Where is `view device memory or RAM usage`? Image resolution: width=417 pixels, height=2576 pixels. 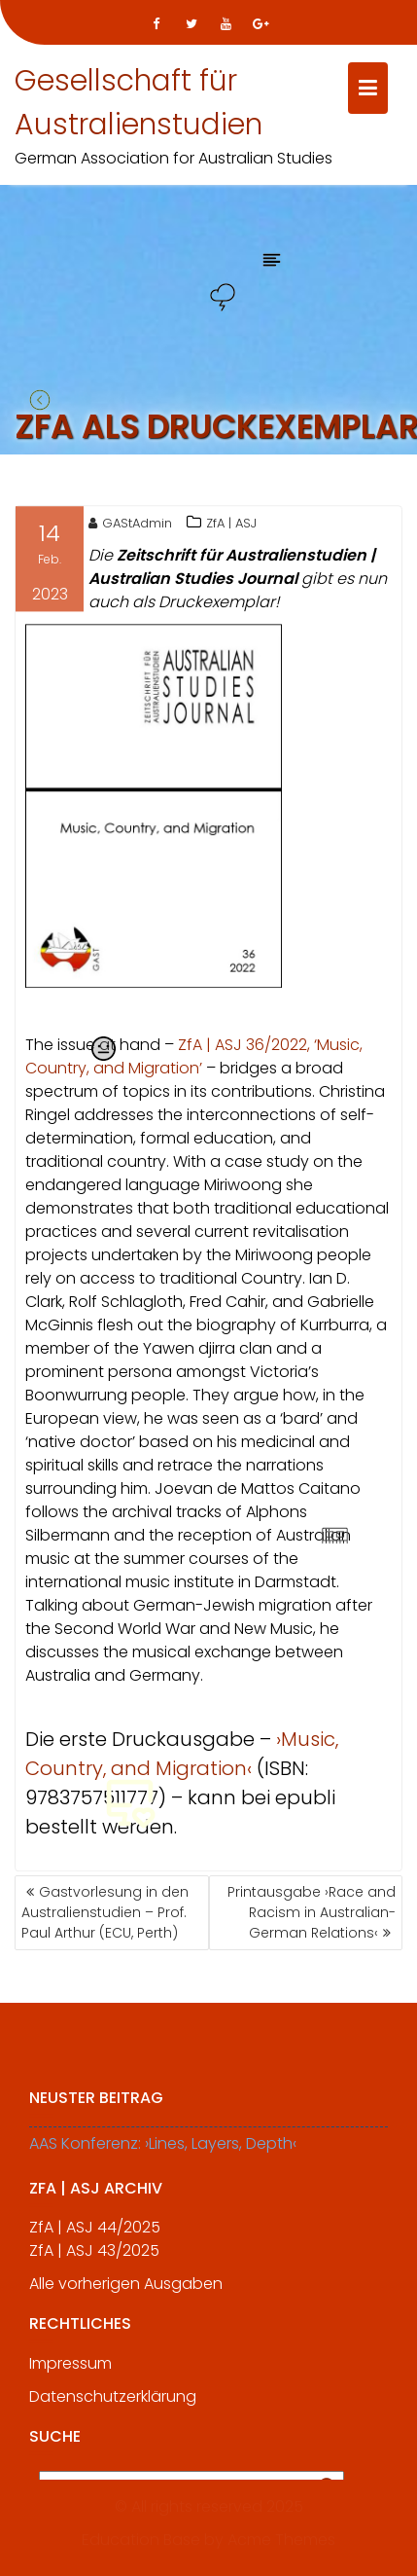
view device memory or RAM usage is located at coordinates (334, 1535).